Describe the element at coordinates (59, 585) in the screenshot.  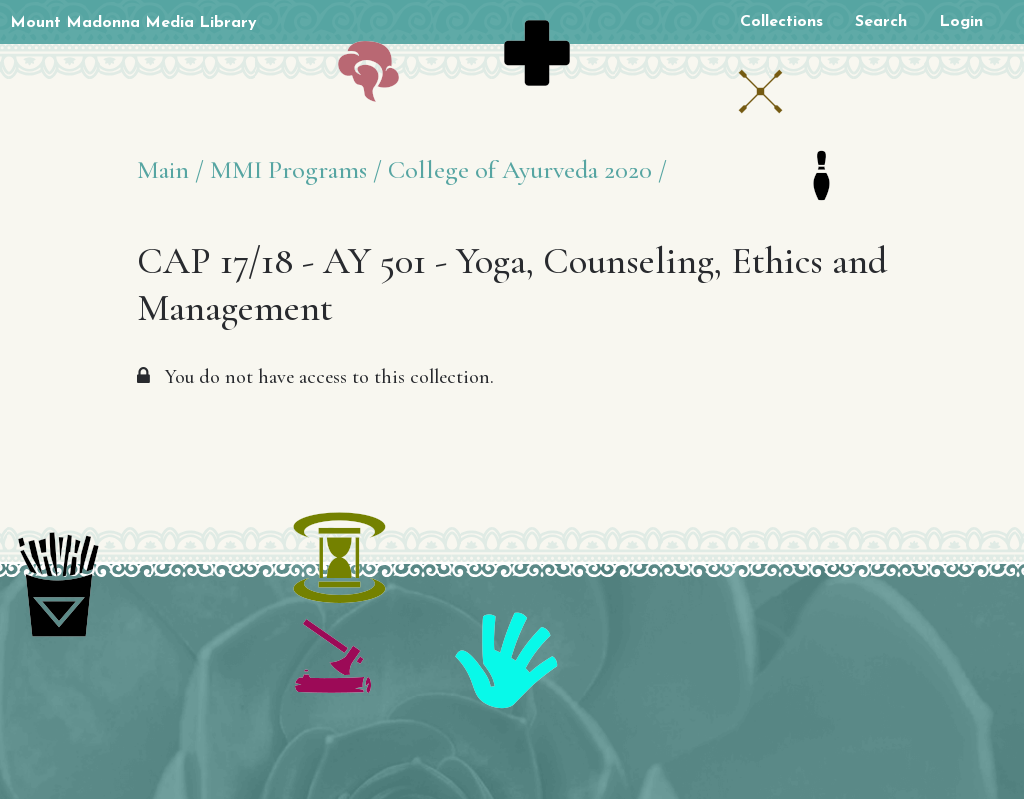
I see `browse fast food or snack options` at that location.